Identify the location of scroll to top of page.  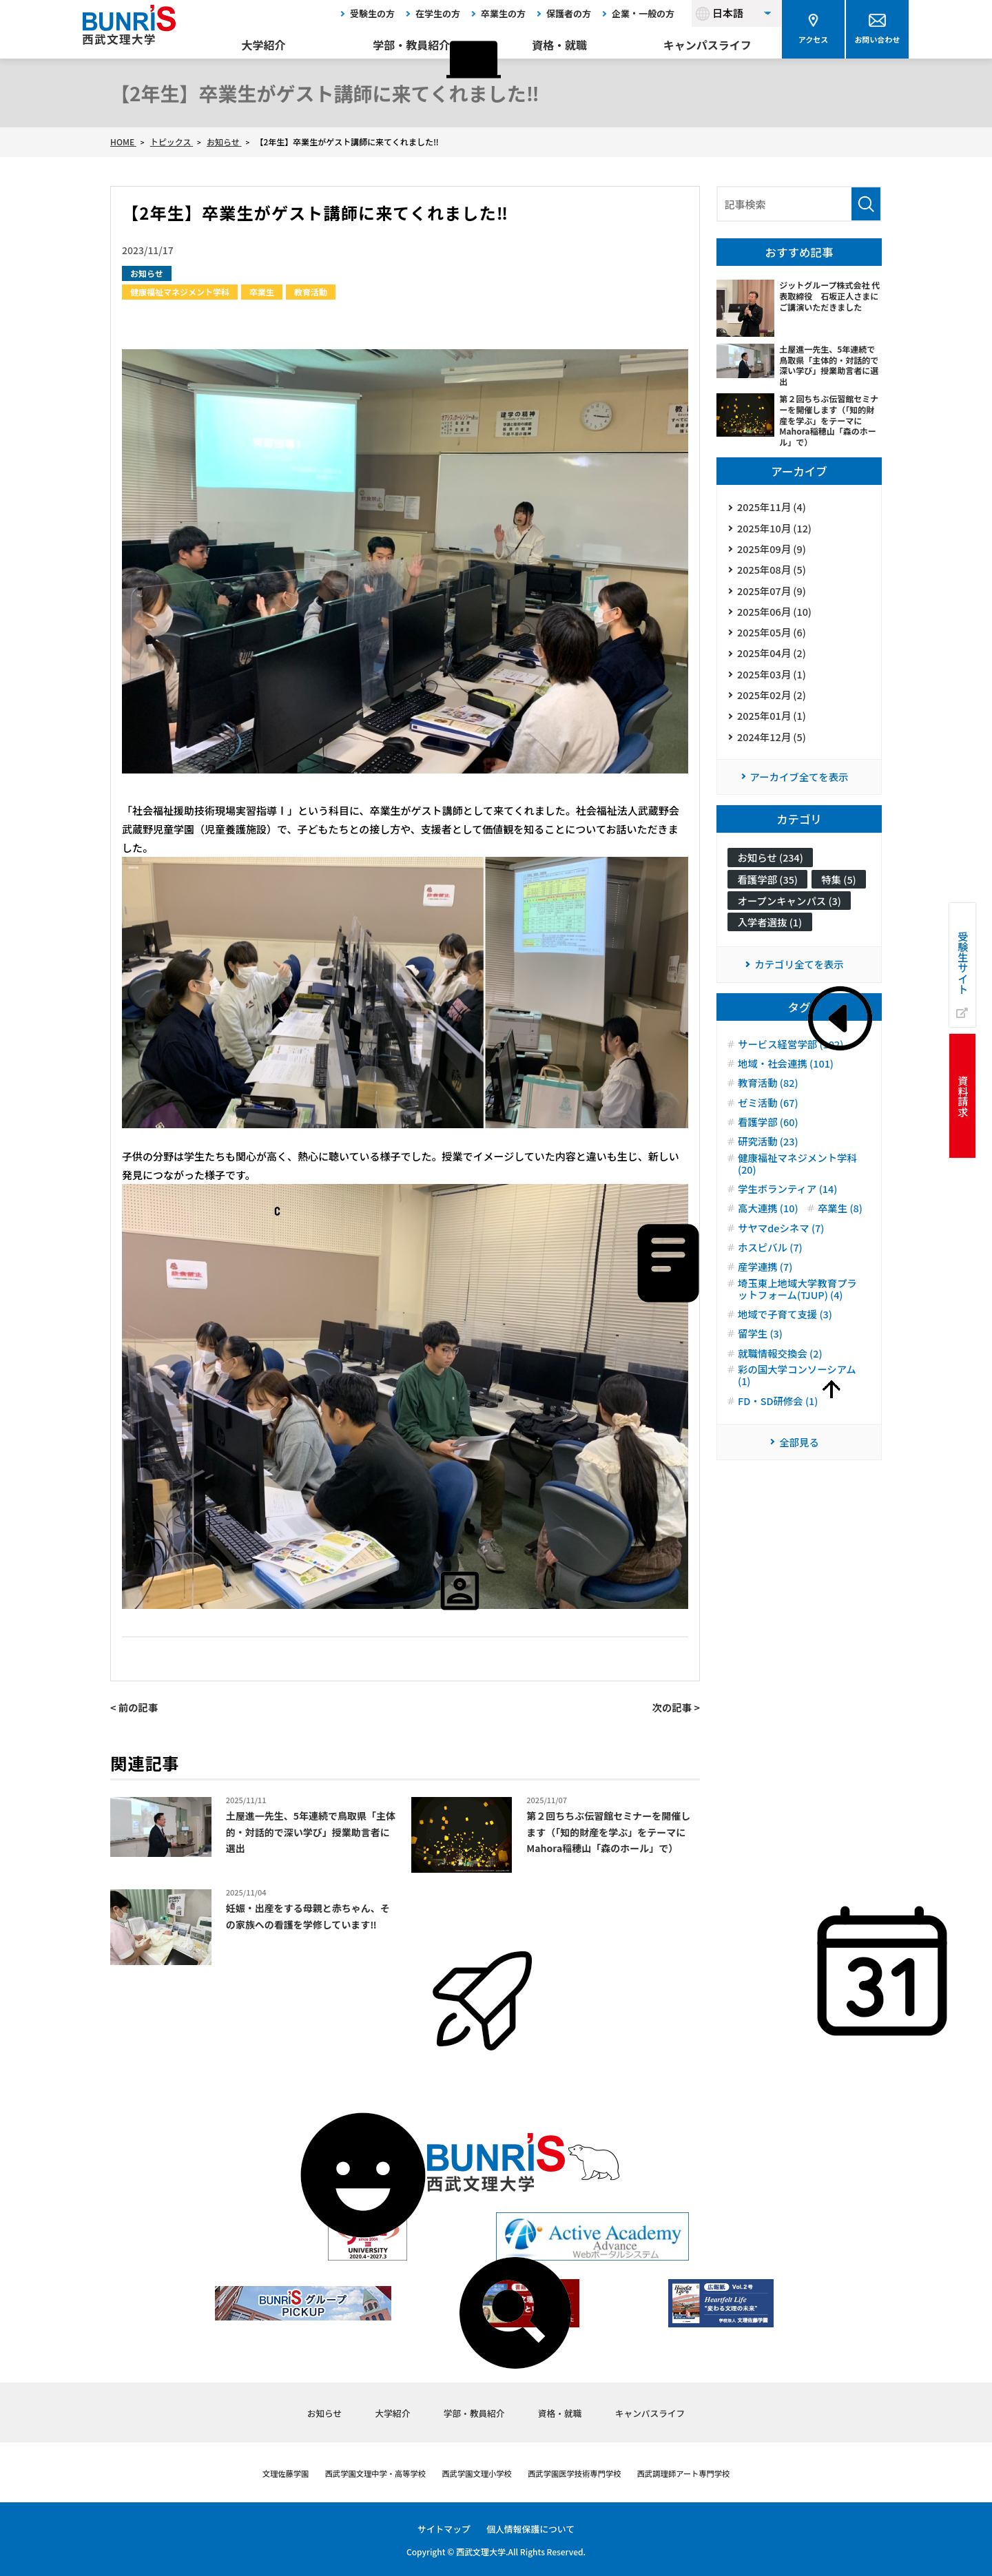
(831, 1389).